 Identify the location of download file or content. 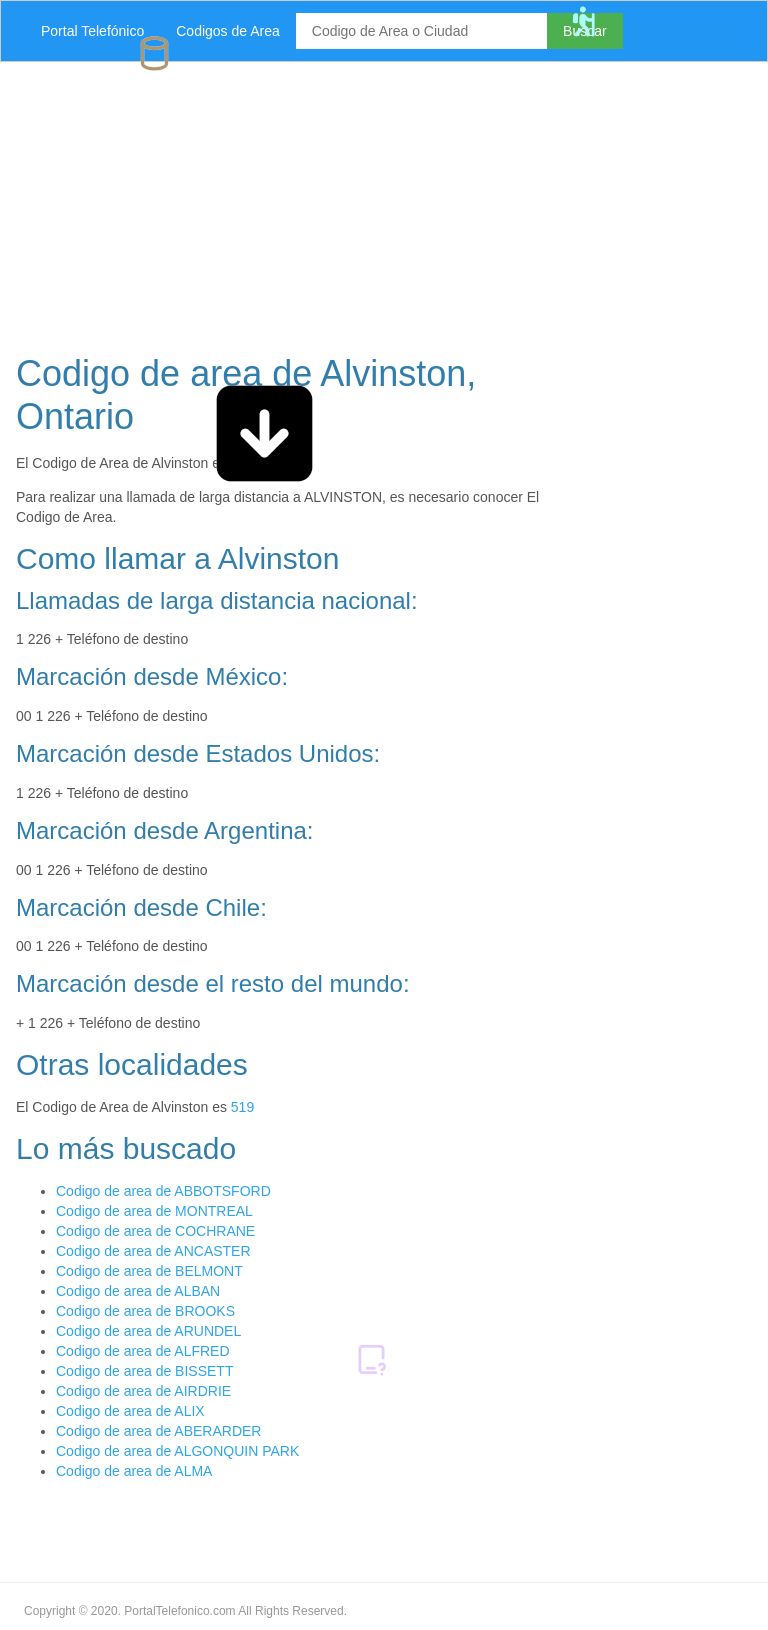
(264, 433).